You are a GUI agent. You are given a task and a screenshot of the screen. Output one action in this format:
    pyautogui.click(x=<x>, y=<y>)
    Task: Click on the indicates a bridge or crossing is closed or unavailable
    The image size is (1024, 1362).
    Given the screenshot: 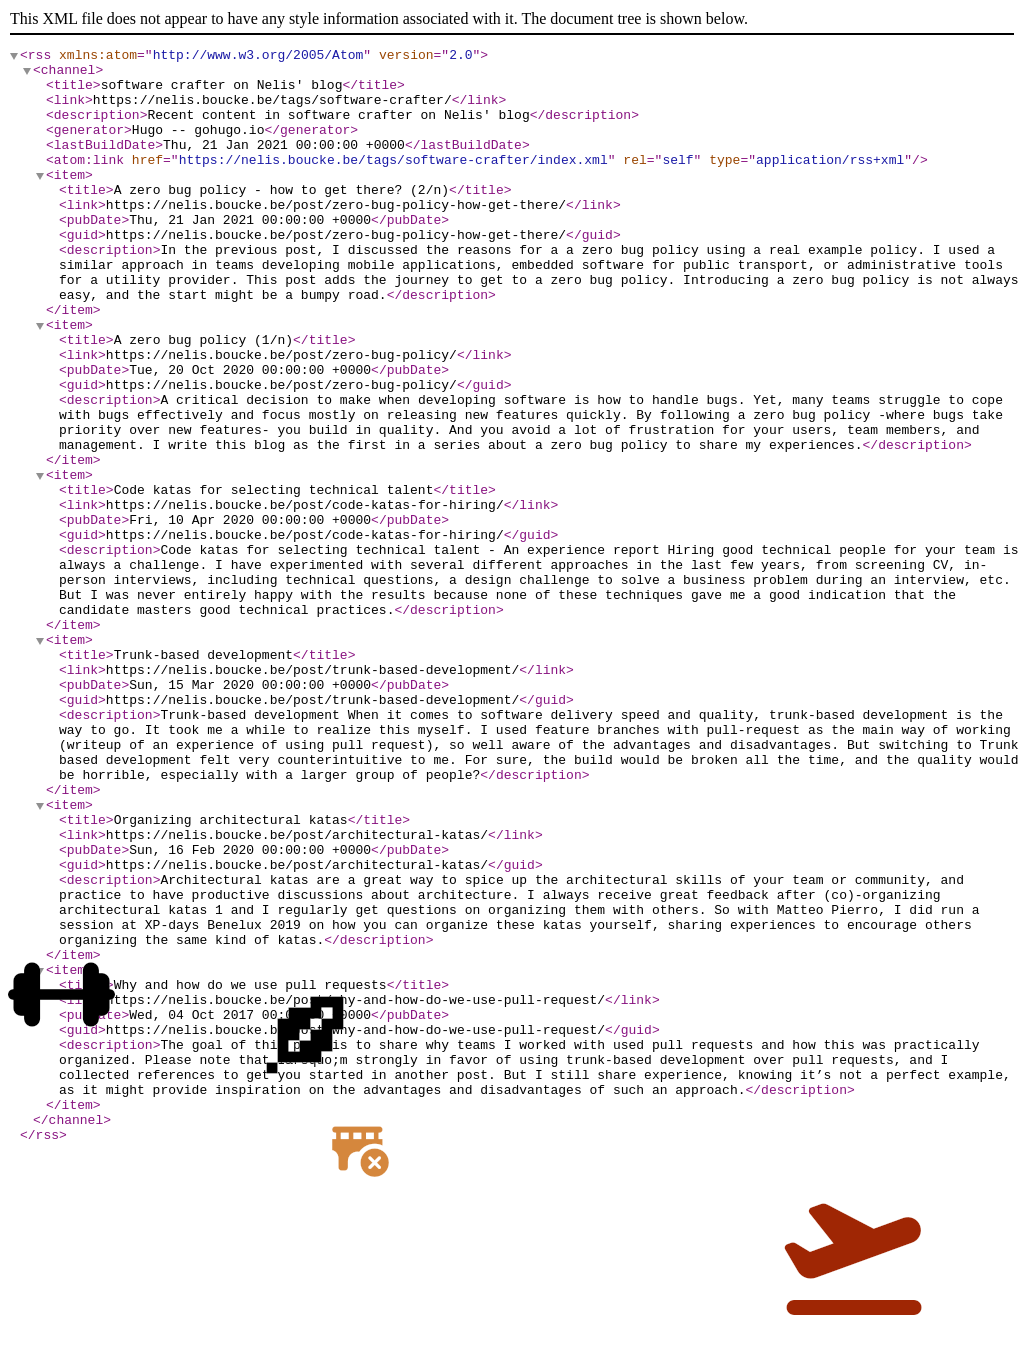 What is the action you would take?
    pyautogui.click(x=360, y=1148)
    